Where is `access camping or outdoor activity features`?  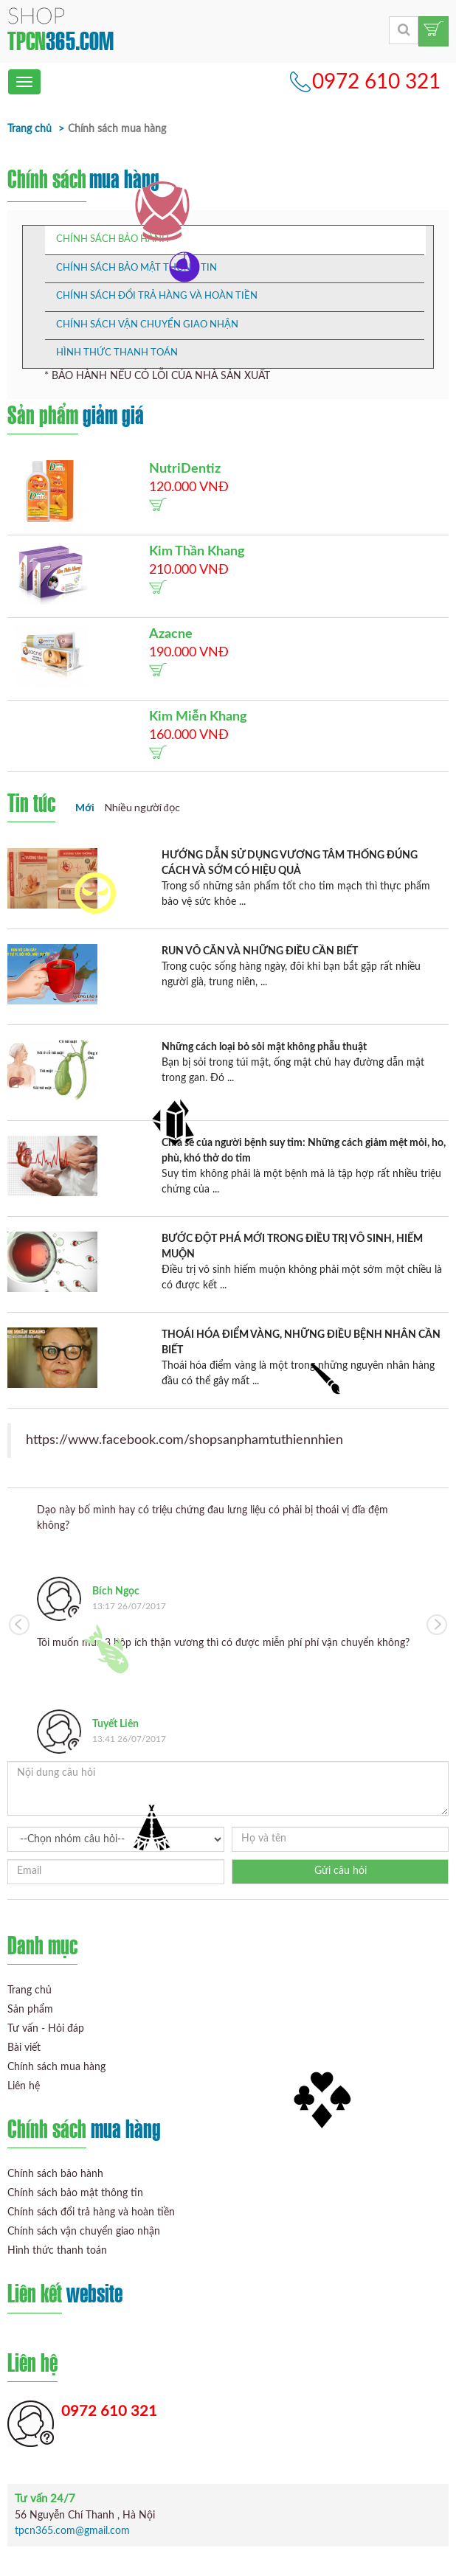
access camping or outdoor activity features is located at coordinates (151, 1827).